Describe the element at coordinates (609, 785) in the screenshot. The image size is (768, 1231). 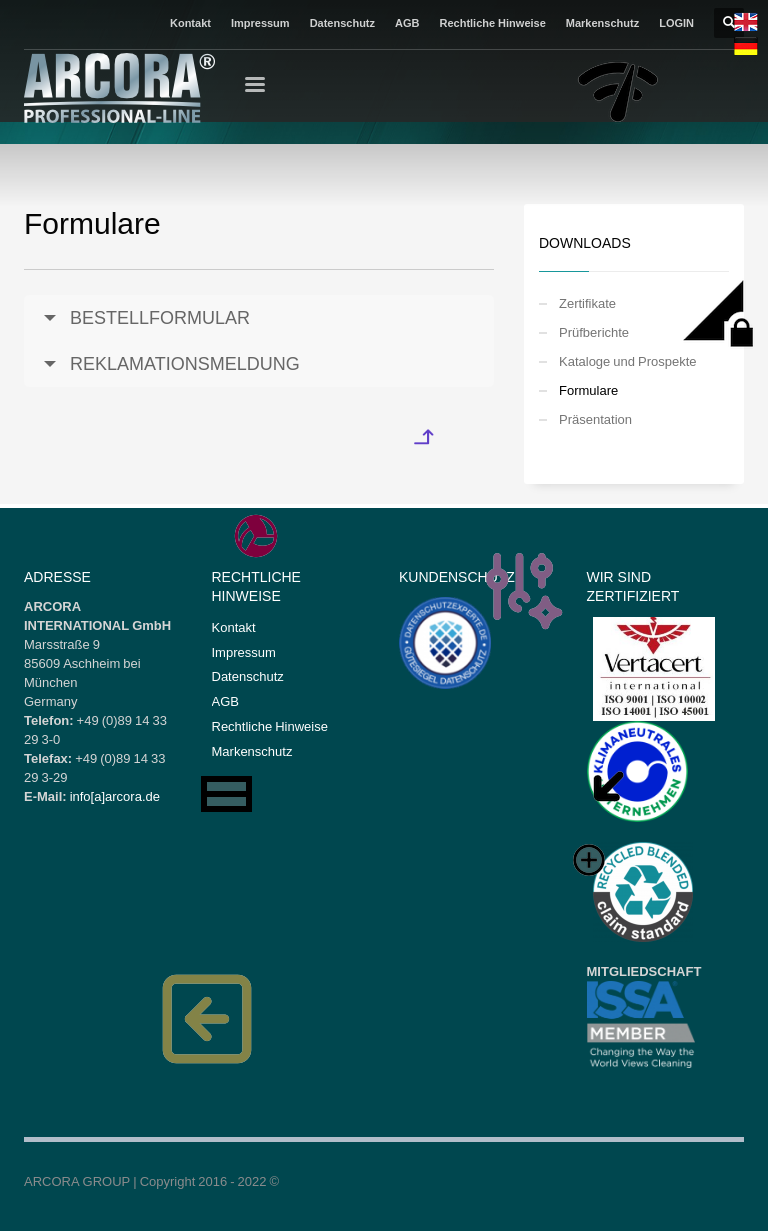
I see `access transit entry or exit points` at that location.